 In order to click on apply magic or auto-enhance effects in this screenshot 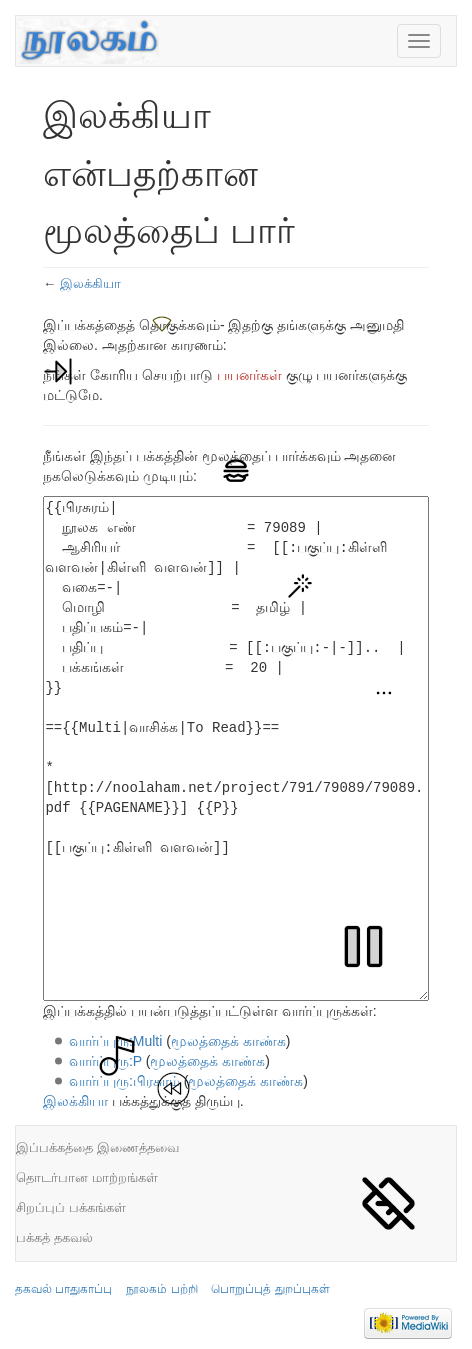, I will do `click(299, 586)`.